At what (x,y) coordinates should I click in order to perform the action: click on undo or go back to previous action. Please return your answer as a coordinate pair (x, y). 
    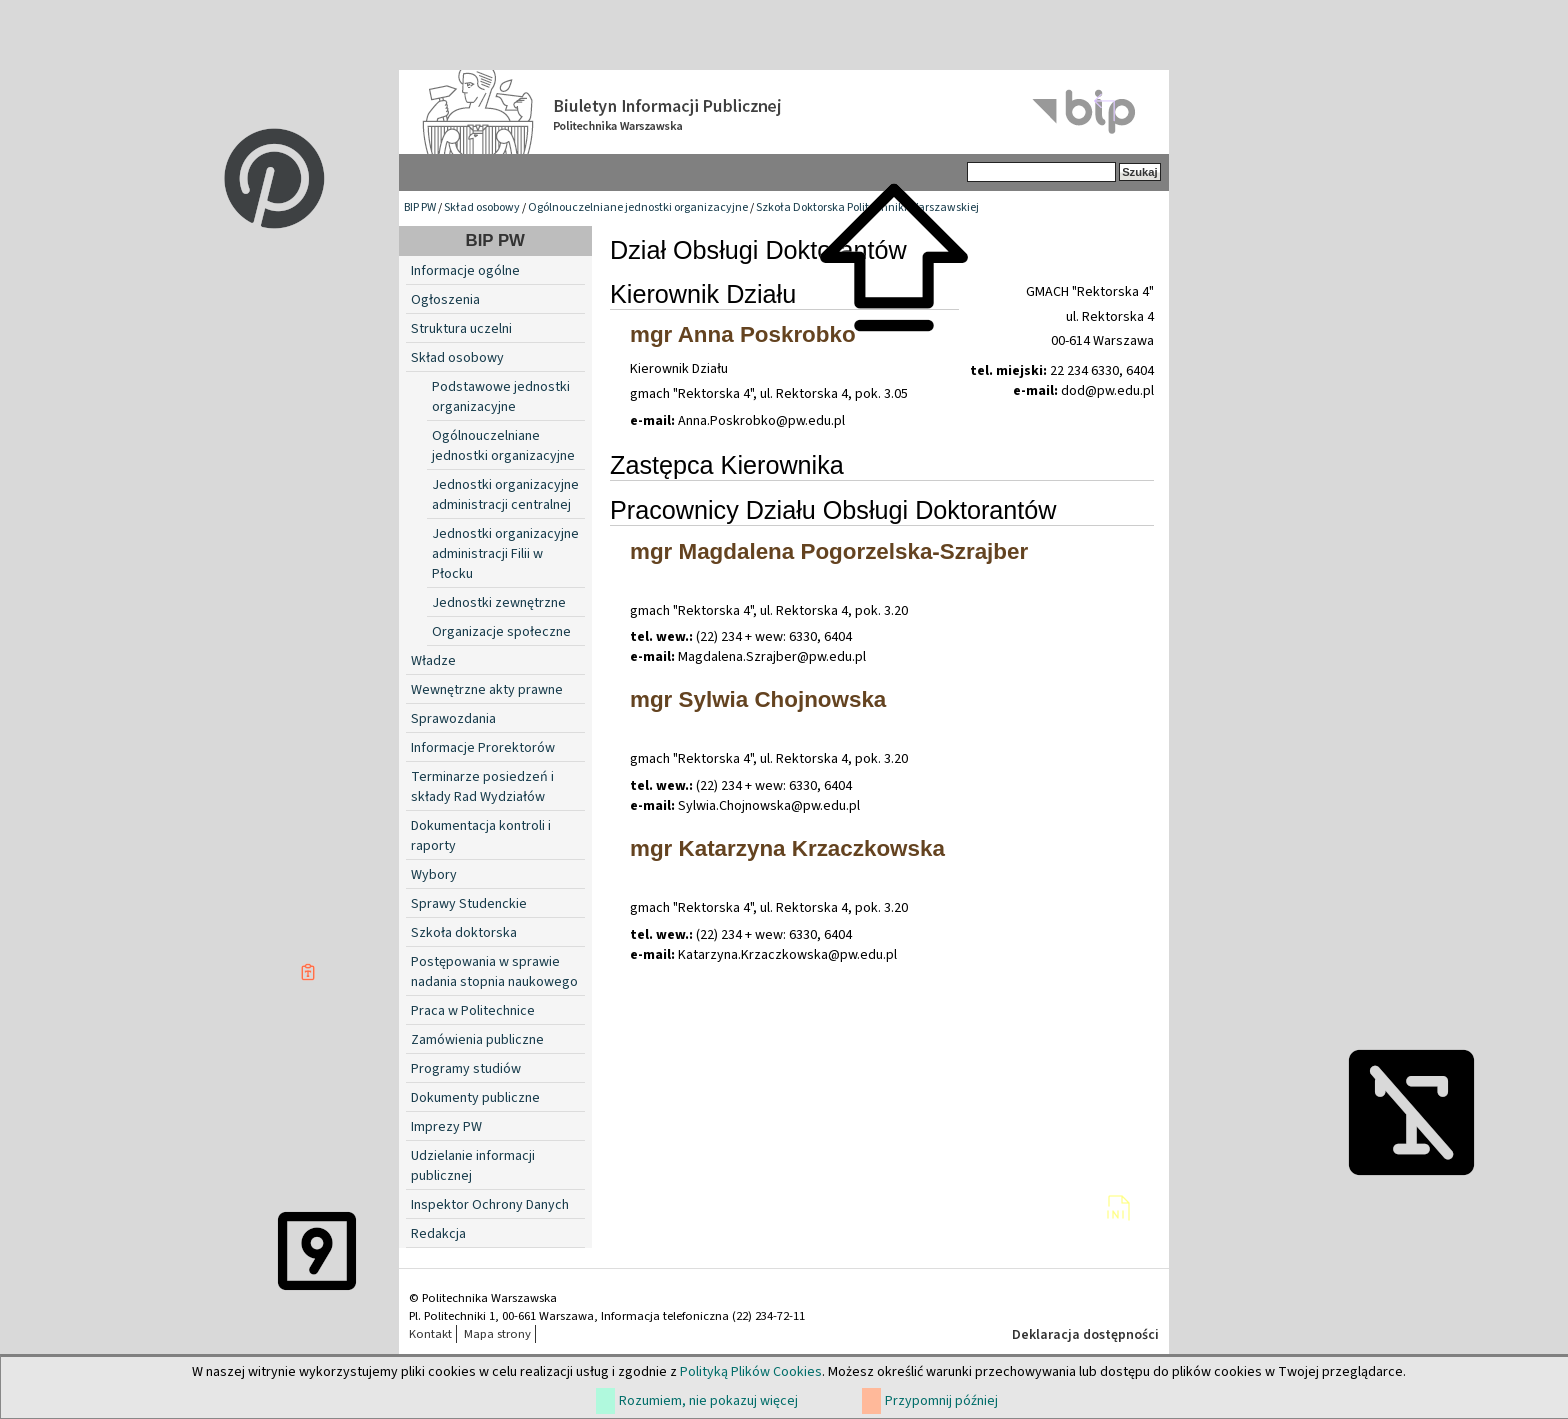
    Looking at the image, I should click on (1105, 107).